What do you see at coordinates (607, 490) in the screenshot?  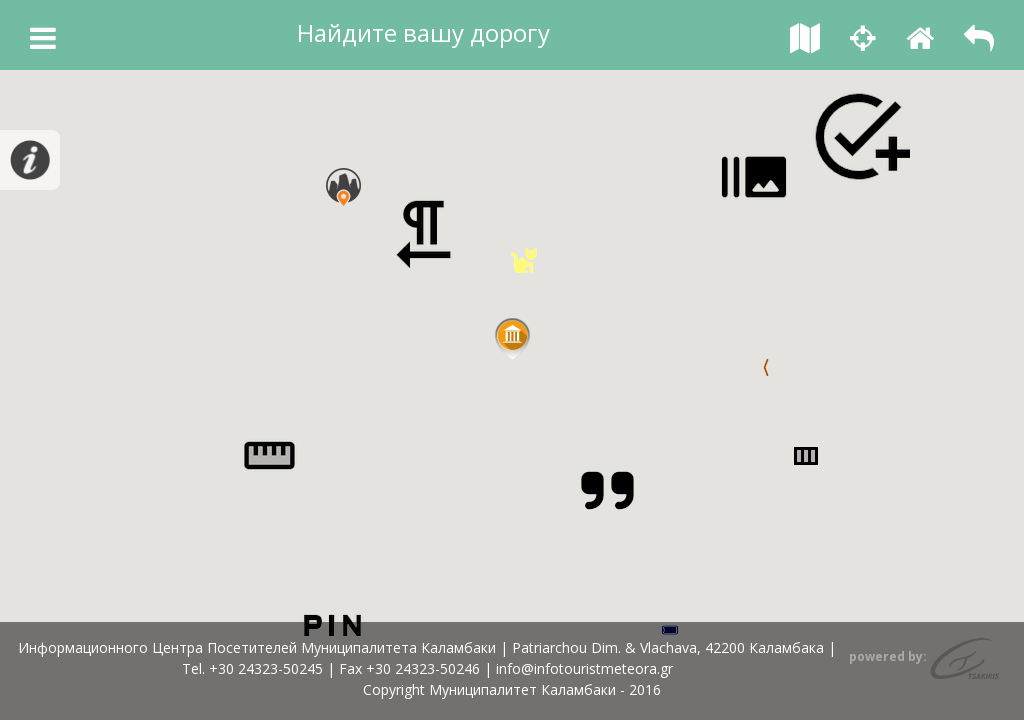 I see `insert a block quote` at bounding box center [607, 490].